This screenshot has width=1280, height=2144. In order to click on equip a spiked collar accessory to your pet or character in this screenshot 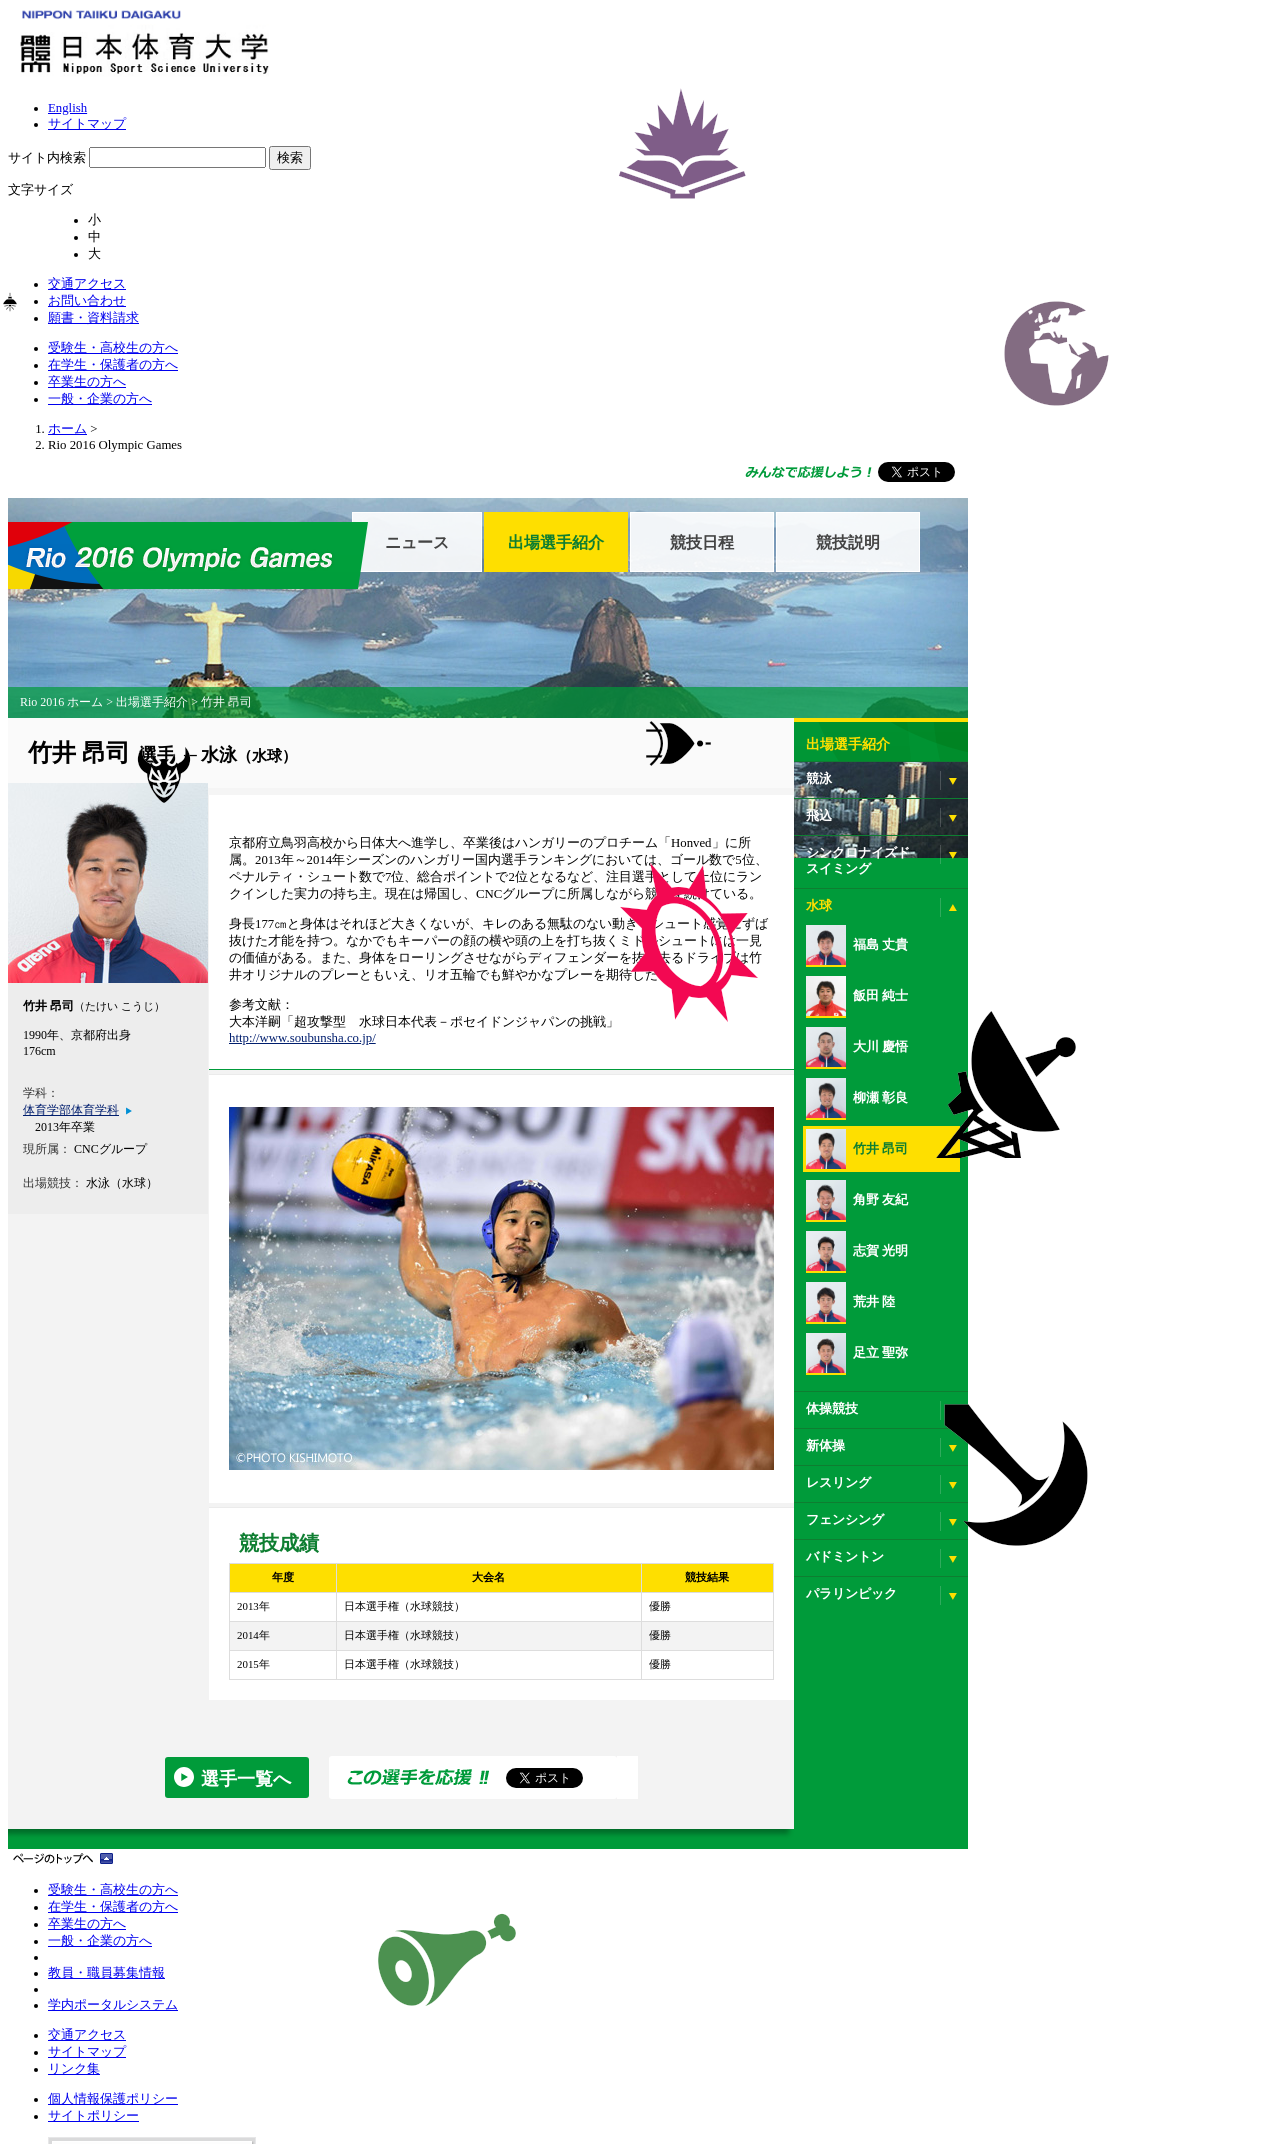, I will do `click(689, 942)`.